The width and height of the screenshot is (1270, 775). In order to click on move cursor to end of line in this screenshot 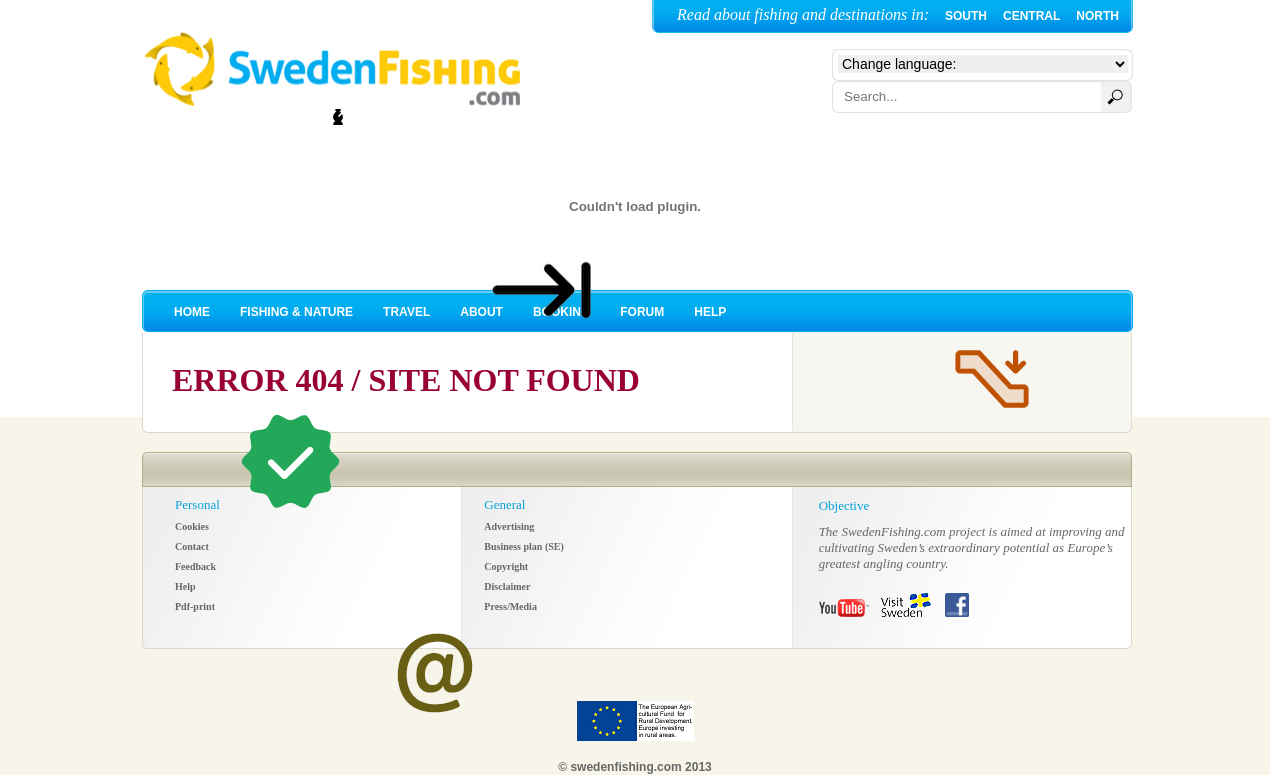, I will do `click(544, 290)`.